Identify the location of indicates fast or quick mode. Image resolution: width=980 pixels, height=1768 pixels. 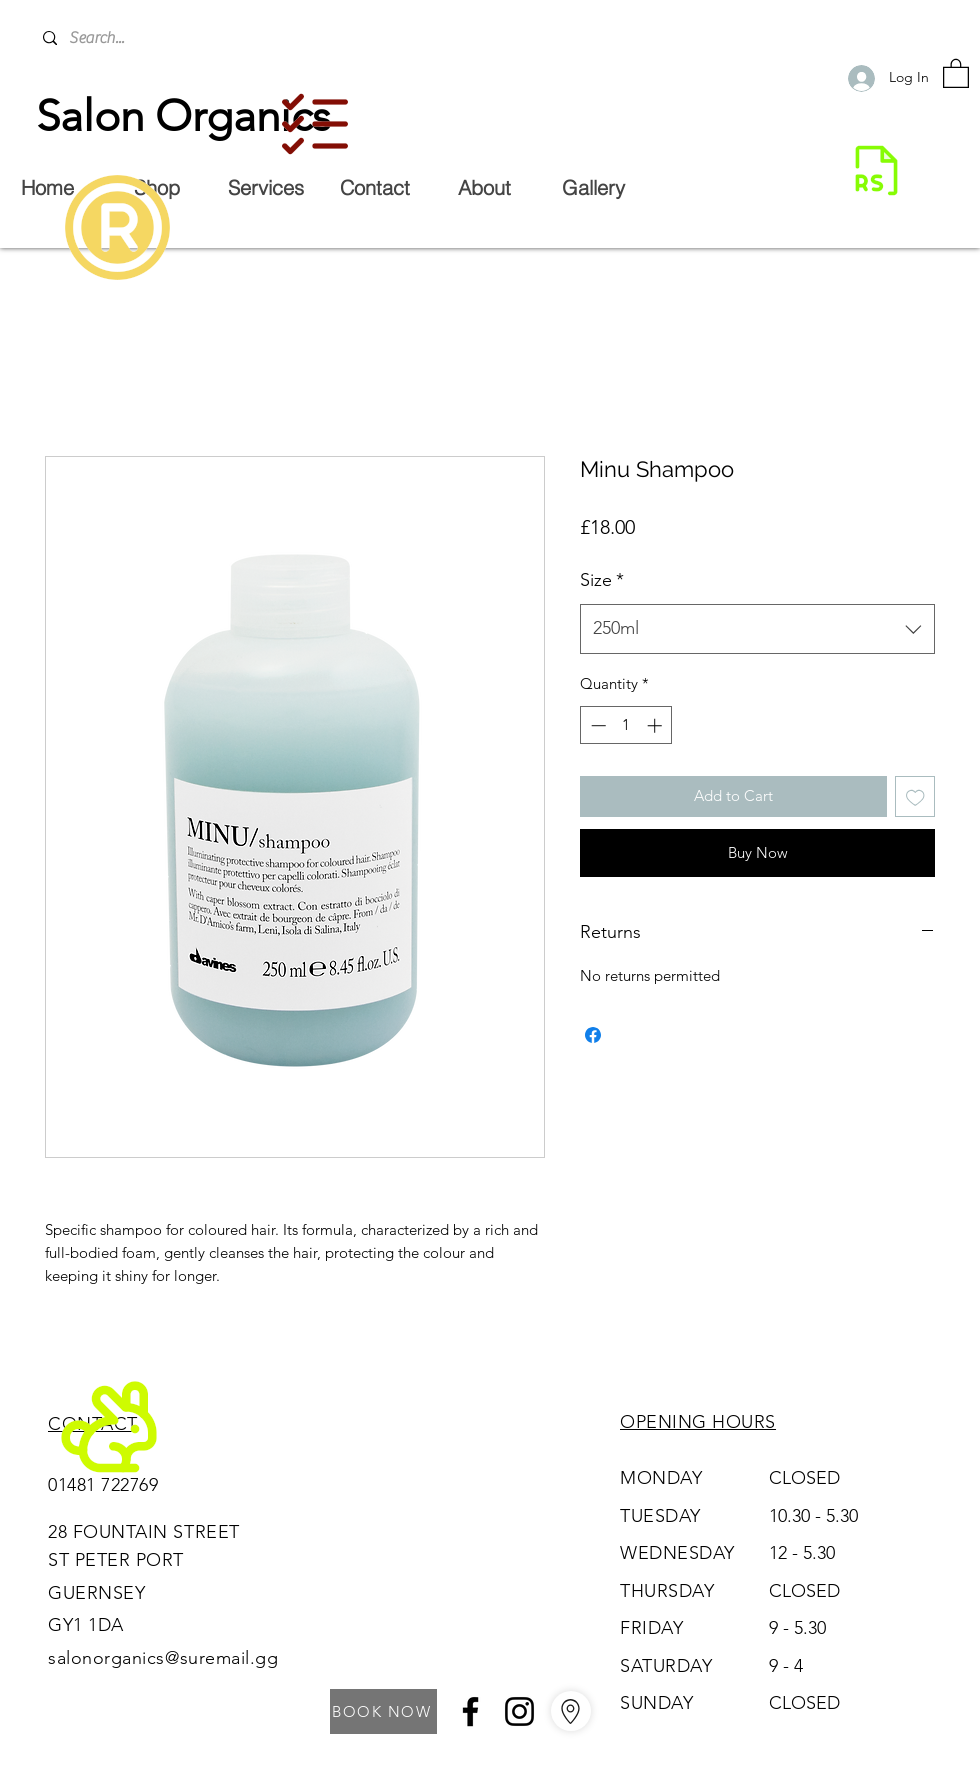
(109, 1429).